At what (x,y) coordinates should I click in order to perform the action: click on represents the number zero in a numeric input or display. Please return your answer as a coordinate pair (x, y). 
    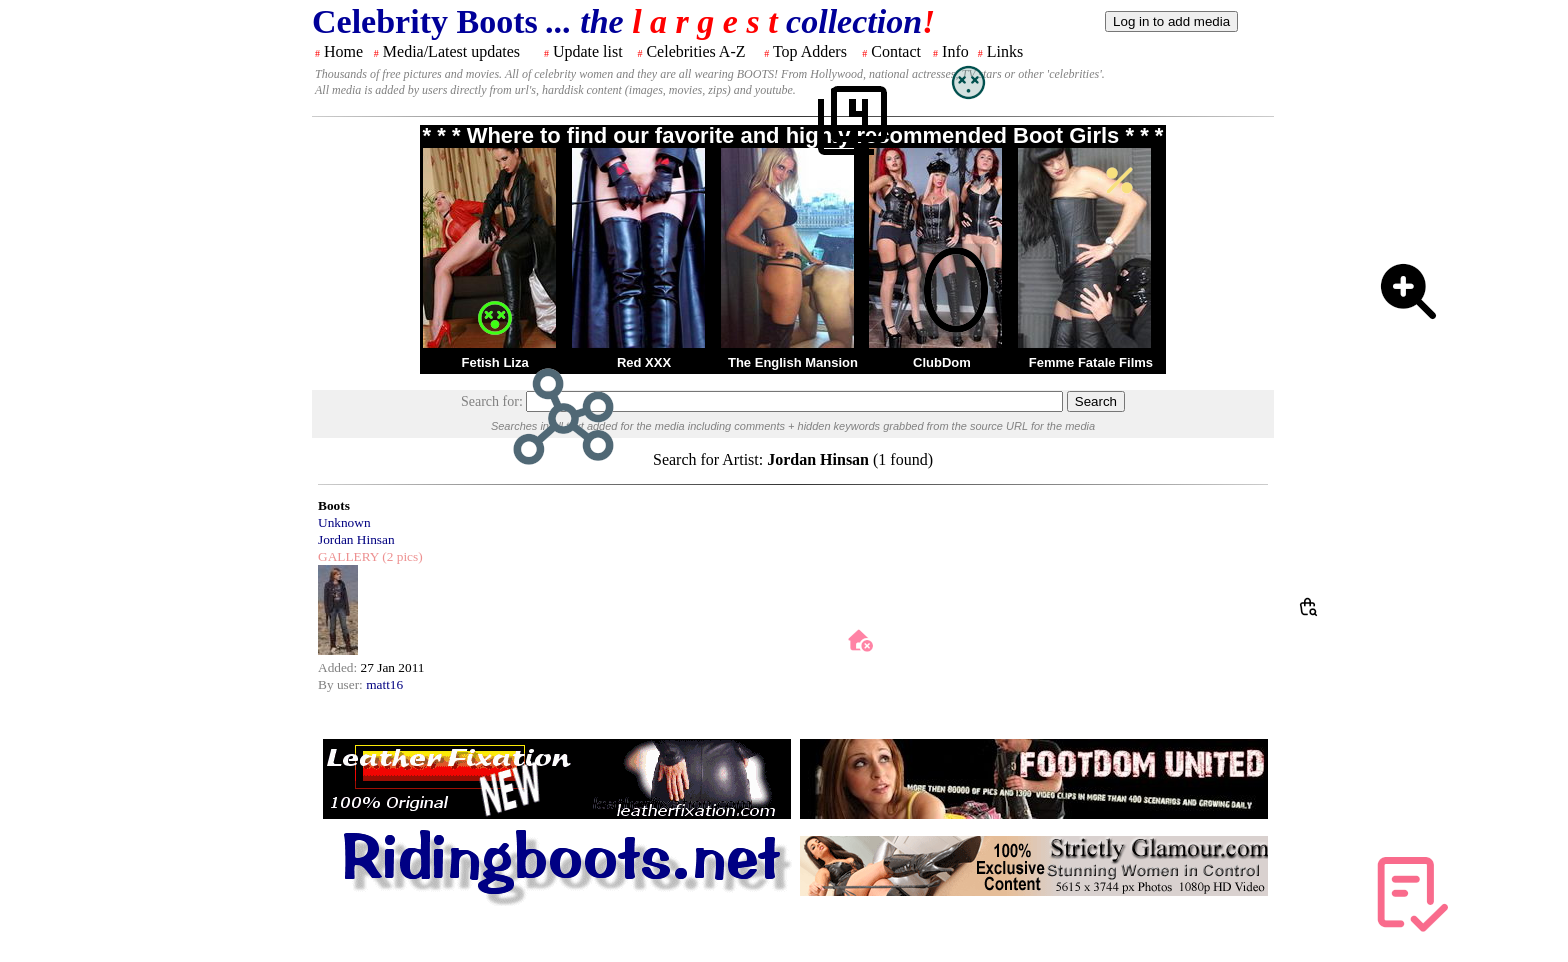
    Looking at the image, I should click on (956, 290).